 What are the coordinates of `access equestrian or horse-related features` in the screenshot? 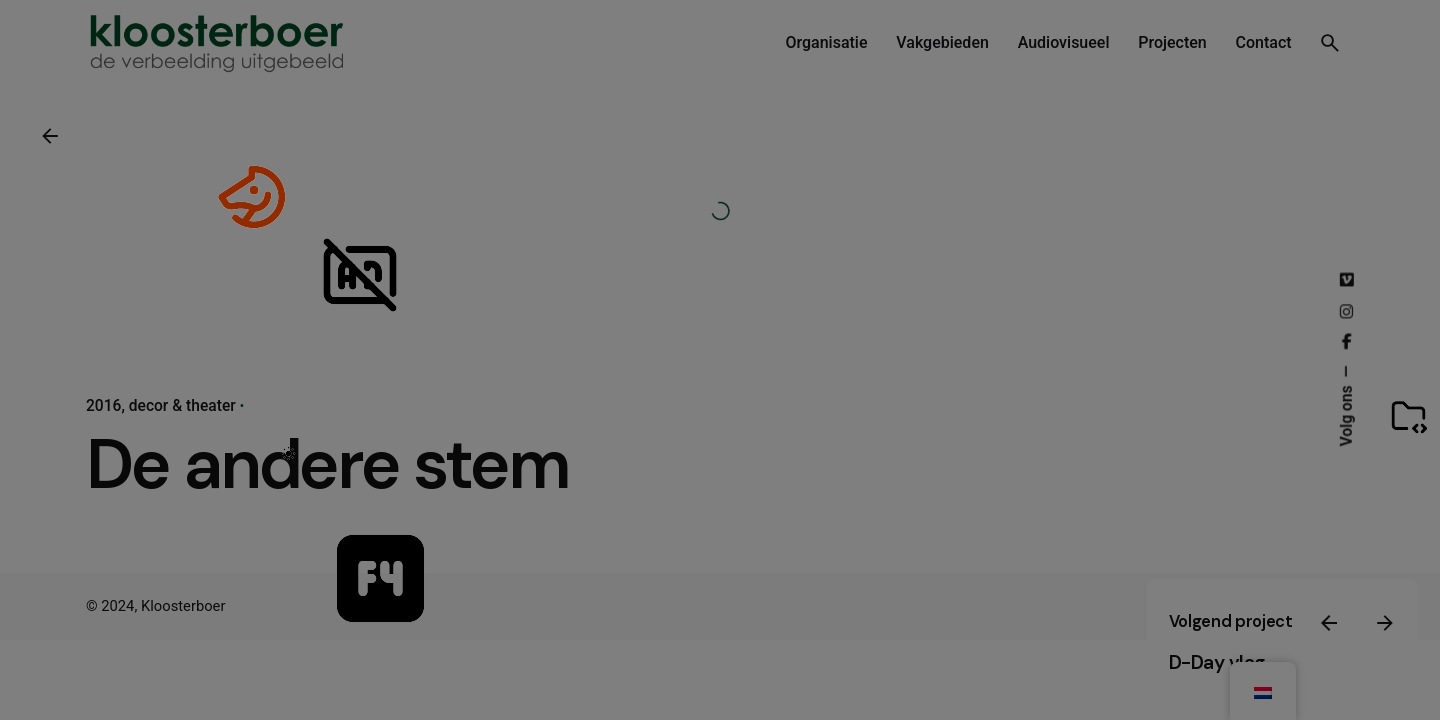 It's located at (254, 197).